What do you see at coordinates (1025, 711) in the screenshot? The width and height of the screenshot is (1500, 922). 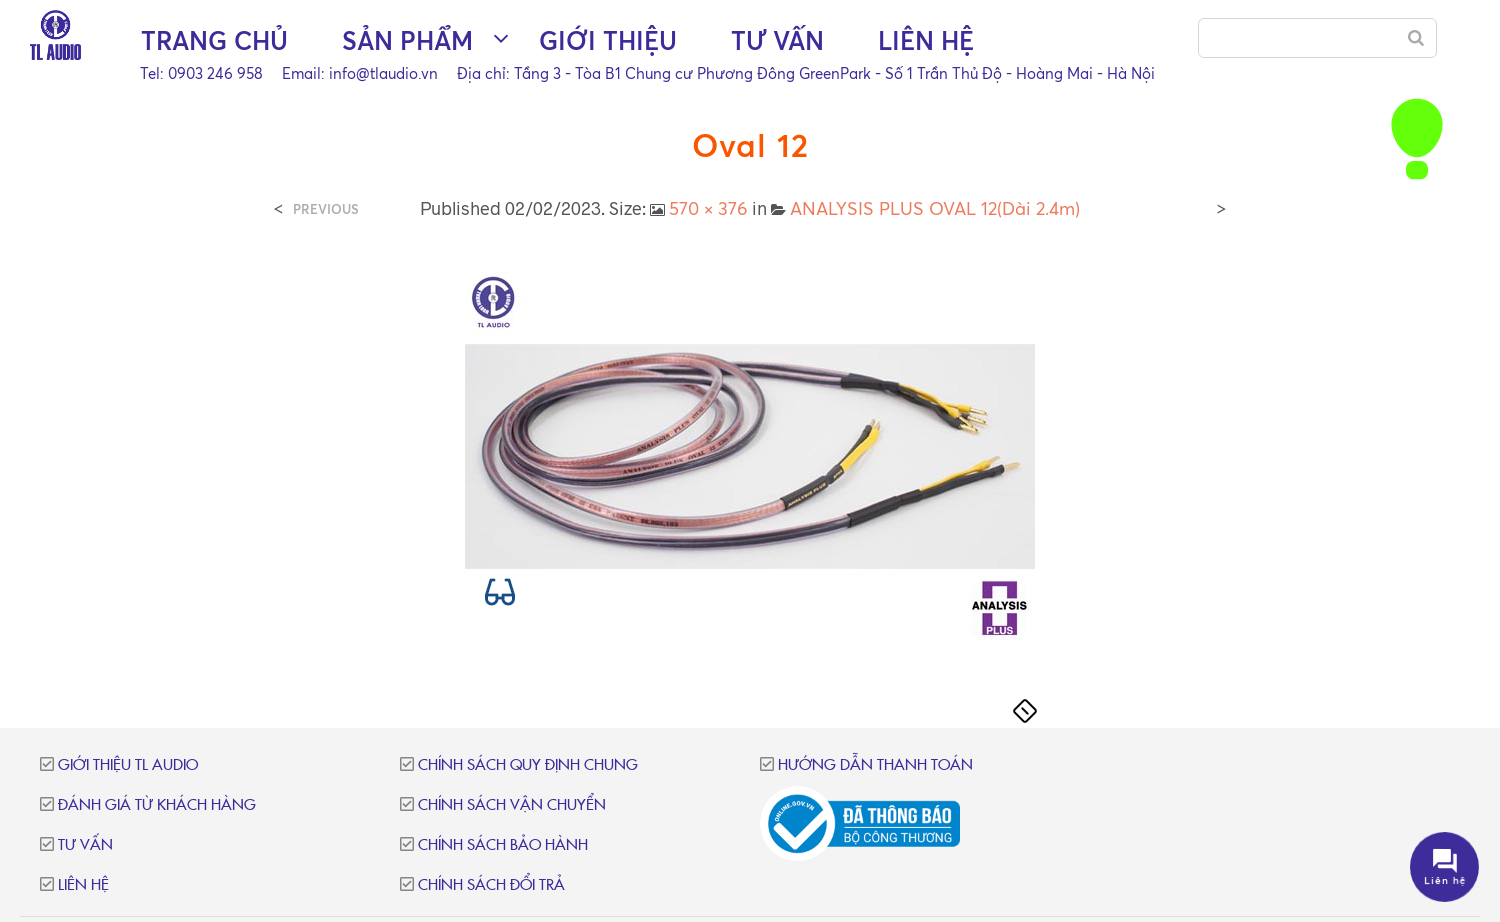 I see `indicates a blocked or forbidden action` at bounding box center [1025, 711].